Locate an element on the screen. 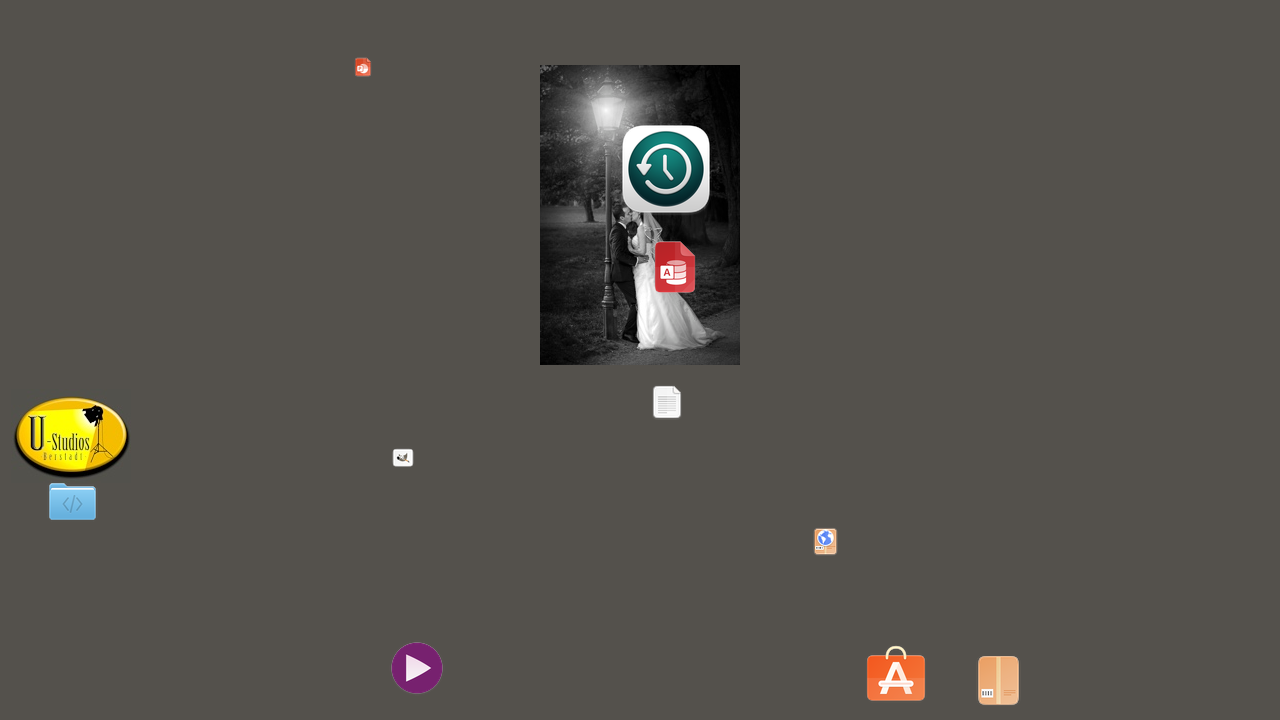 This screenshot has height=720, width=1280. microsoft access database file is located at coordinates (675, 267).